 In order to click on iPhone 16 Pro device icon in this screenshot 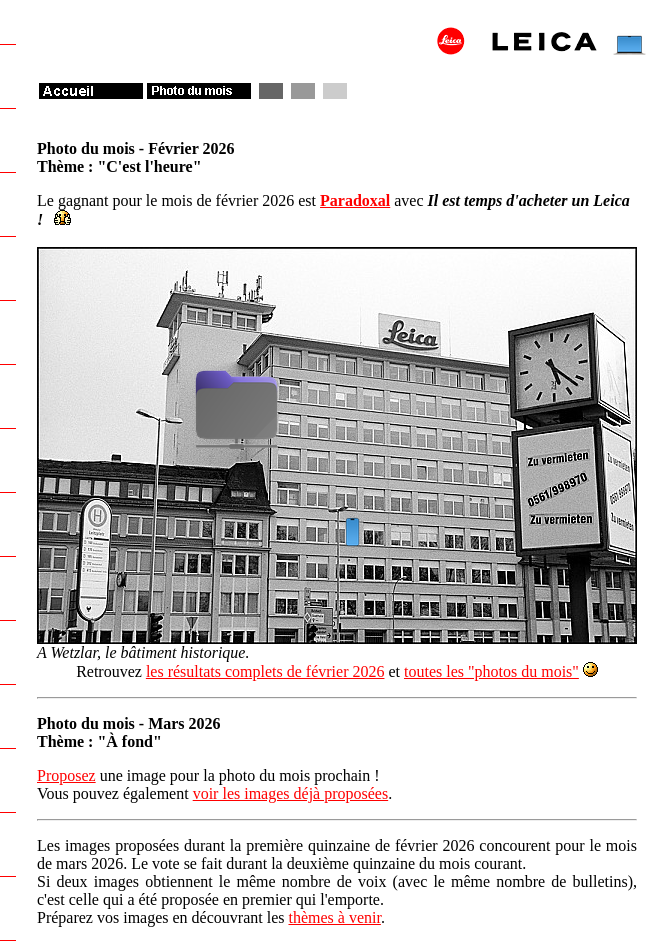, I will do `click(352, 532)`.